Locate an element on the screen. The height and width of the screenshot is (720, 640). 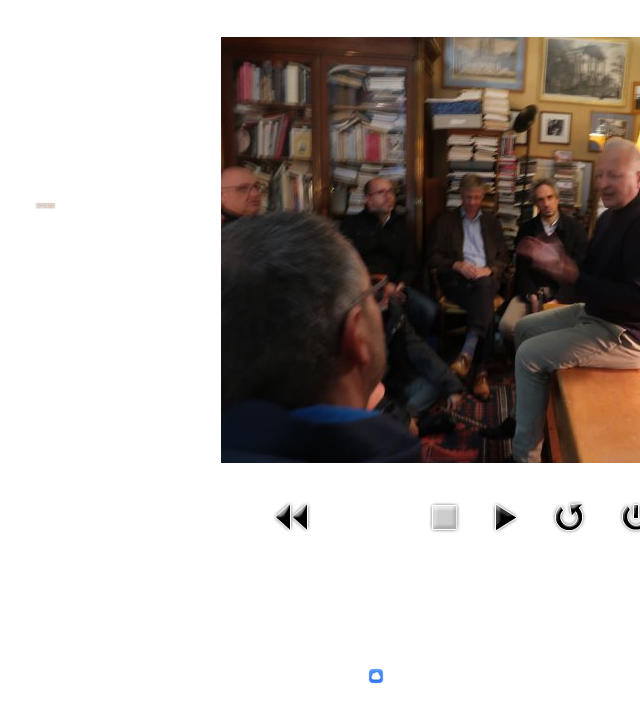
access cloud storage or services is located at coordinates (376, 676).